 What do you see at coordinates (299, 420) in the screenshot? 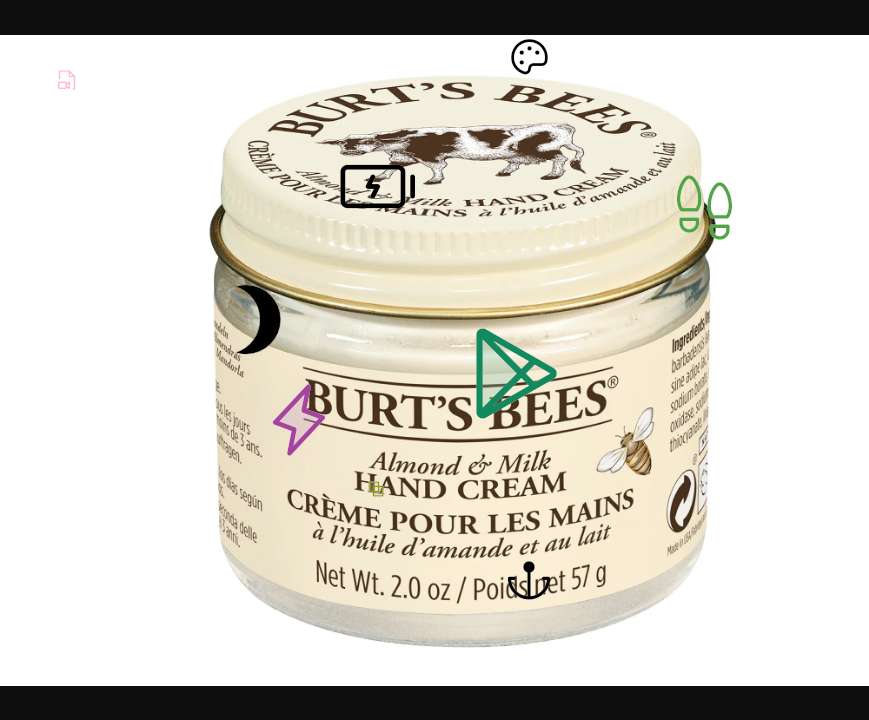
I see `quick actions or shortcuts` at bounding box center [299, 420].